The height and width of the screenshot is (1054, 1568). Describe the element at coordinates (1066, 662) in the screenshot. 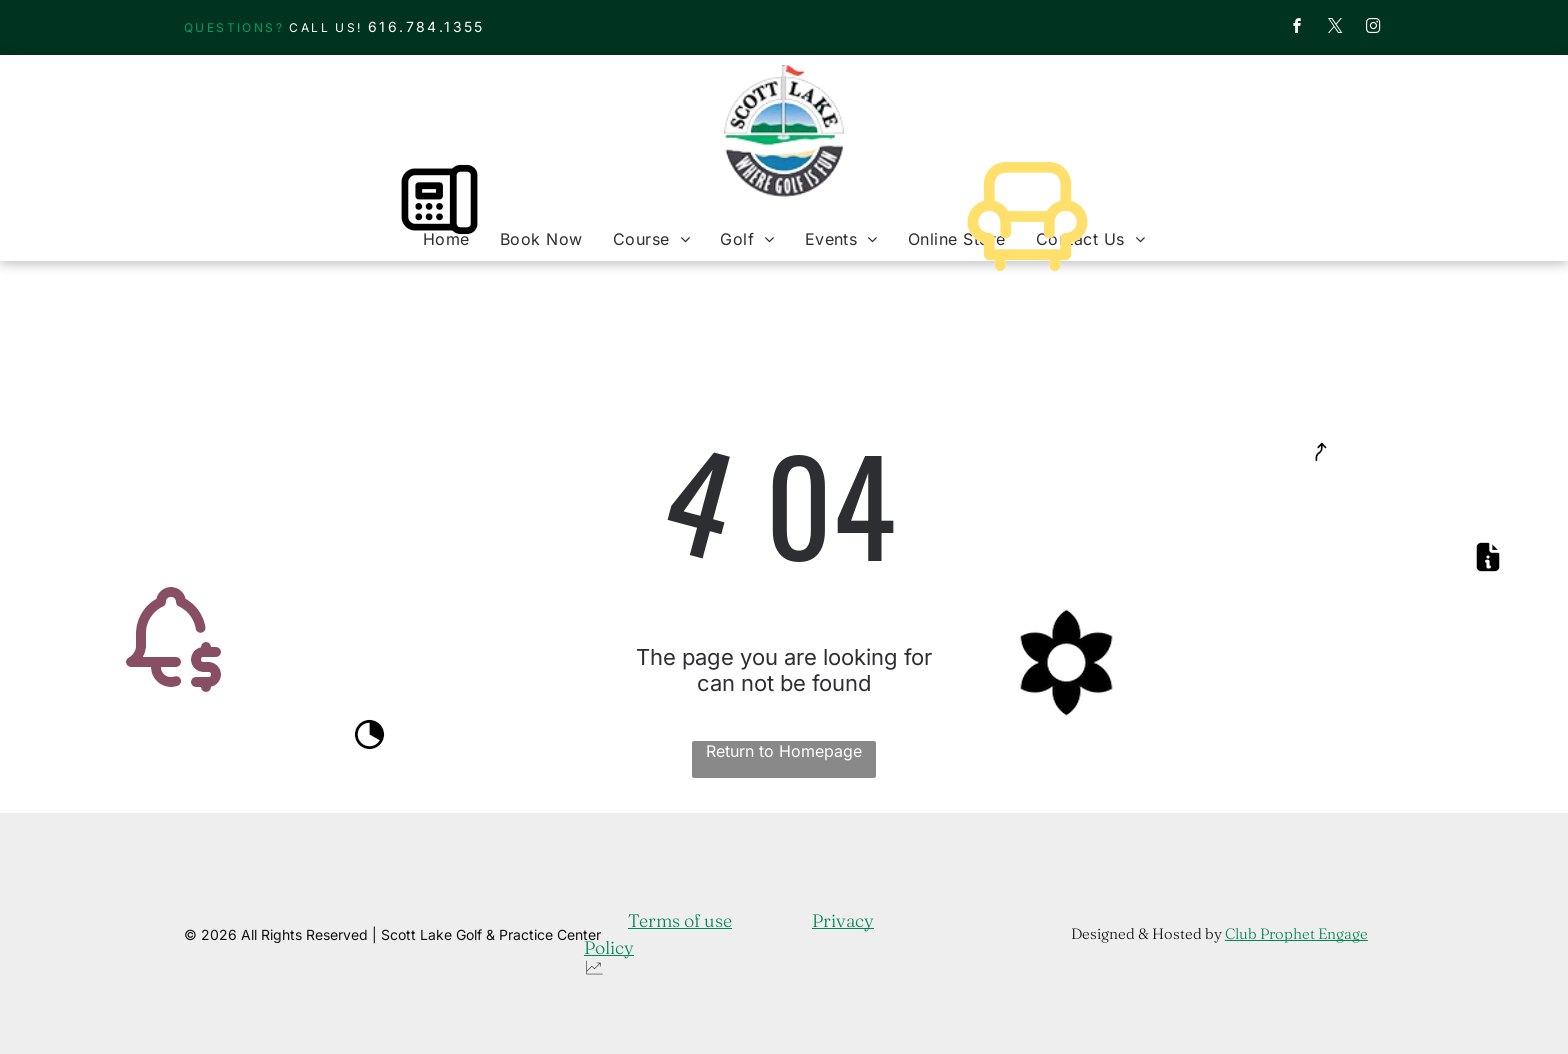

I see `apply a vintage or retro photo filter` at that location.